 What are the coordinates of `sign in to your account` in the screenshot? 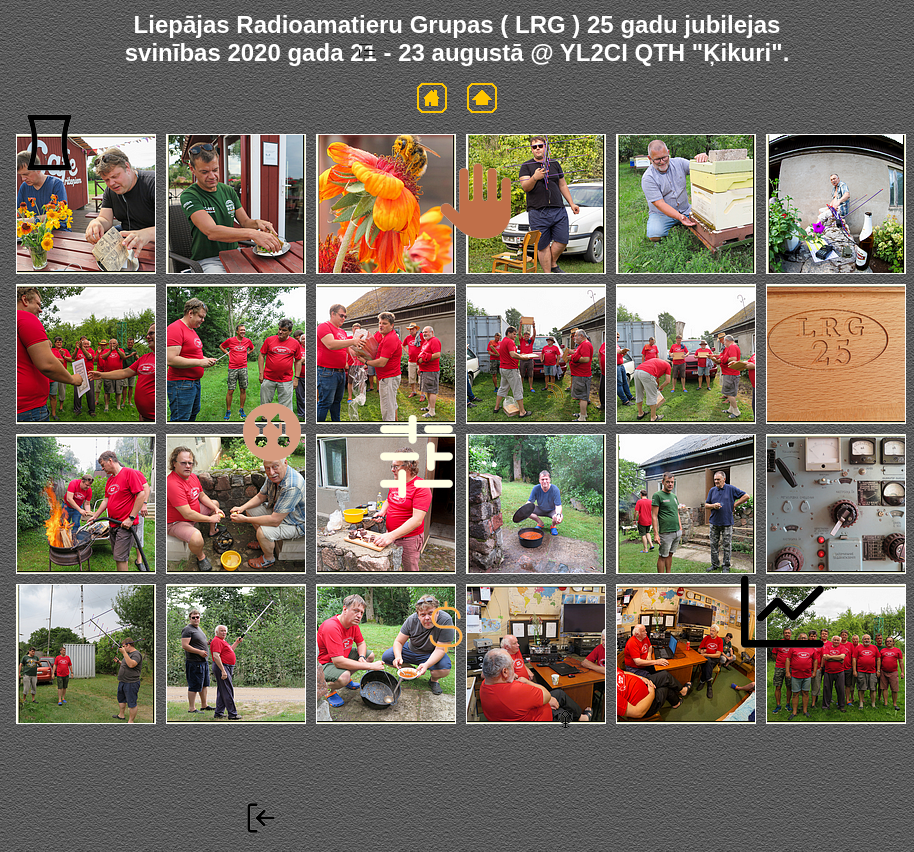 It's located at (260, 818).